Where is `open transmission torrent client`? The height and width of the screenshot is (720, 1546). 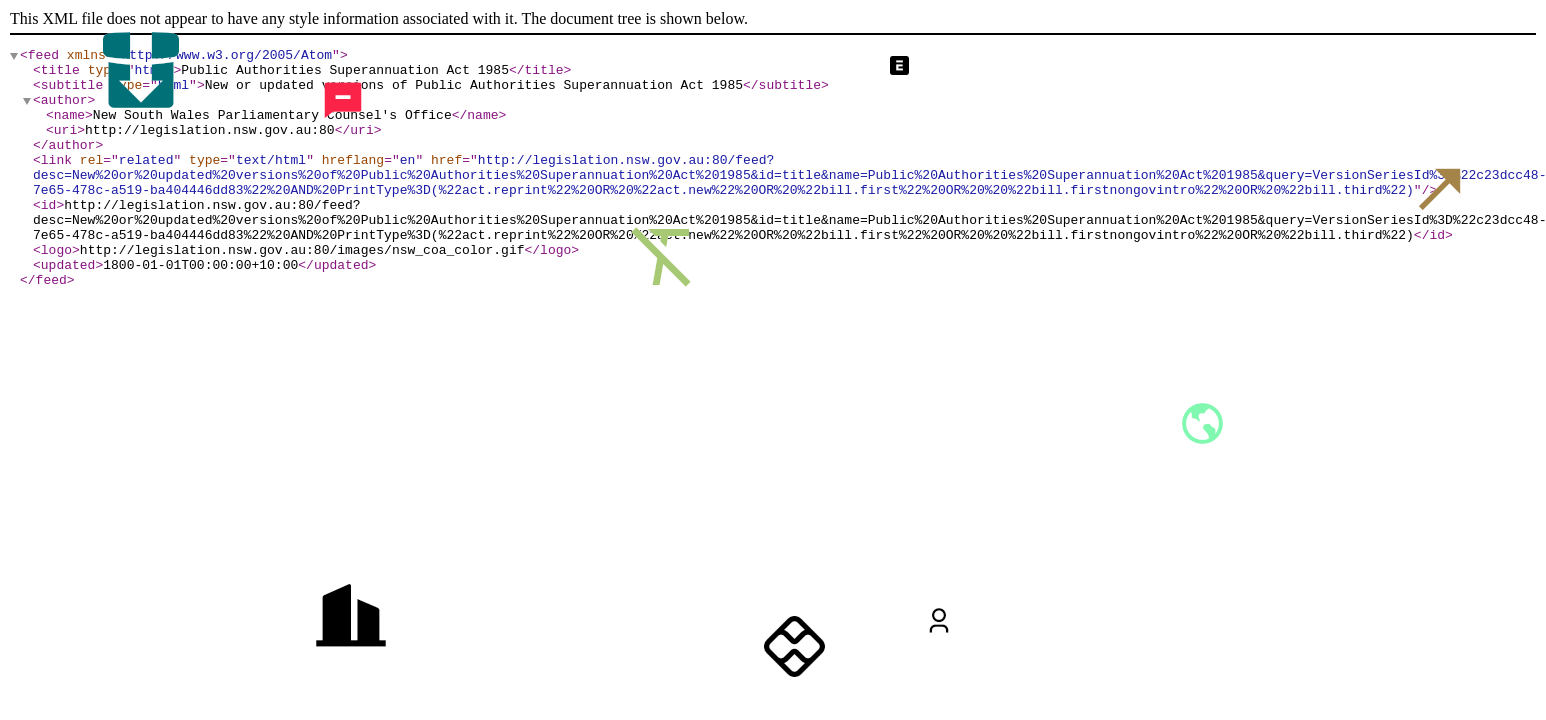
open transmission torrent client is located at coordinates (141, 70).